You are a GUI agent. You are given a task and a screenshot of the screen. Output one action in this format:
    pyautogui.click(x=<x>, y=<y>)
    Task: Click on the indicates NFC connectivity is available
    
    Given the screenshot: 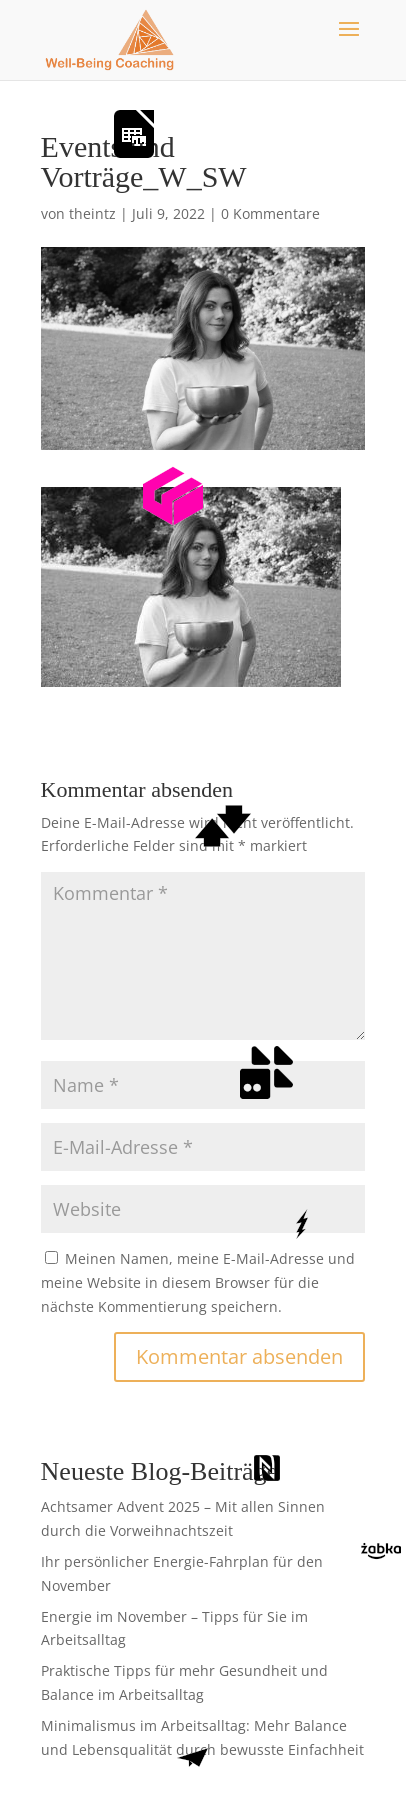 What is the action you would take?
    pyautogui.click(x=267, y=1468)
    